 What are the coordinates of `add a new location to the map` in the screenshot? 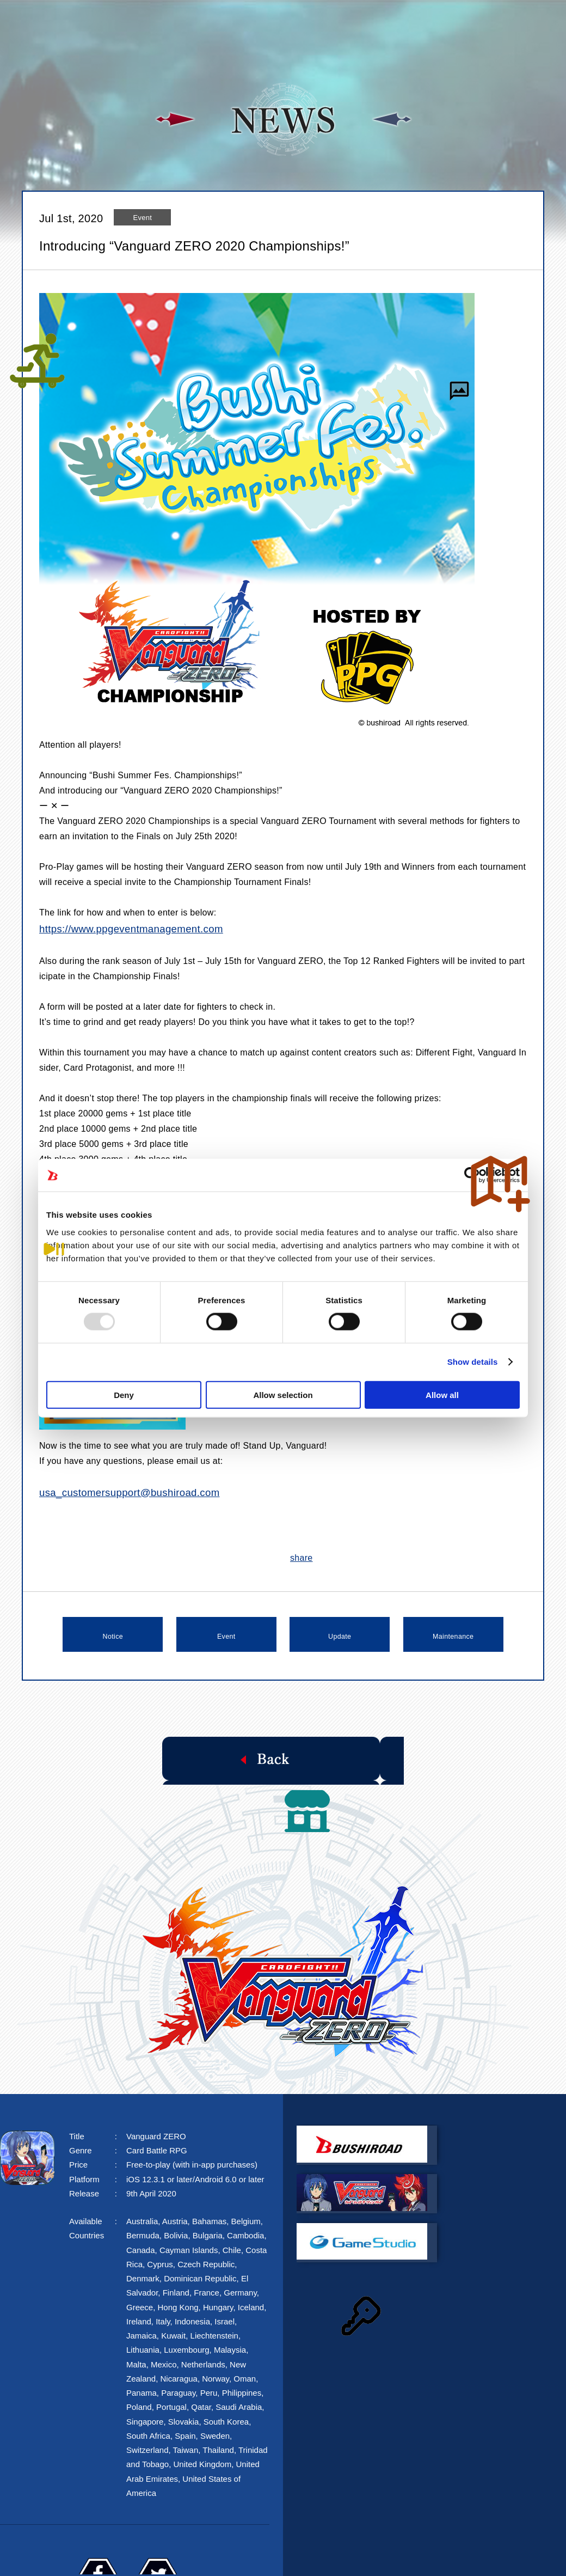 It's located at (499, 1181).